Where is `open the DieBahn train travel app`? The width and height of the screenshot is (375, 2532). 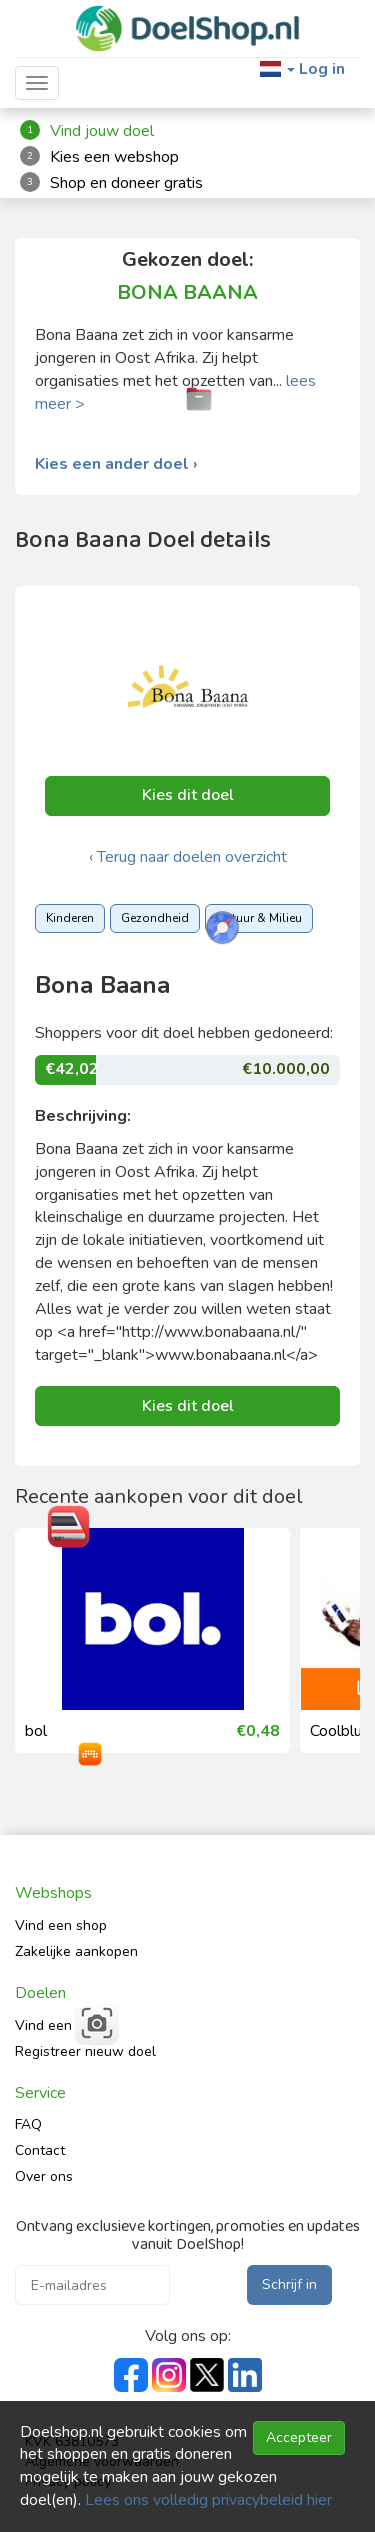
open the DieBahn train travel app is located at coordinates (68, 1526).